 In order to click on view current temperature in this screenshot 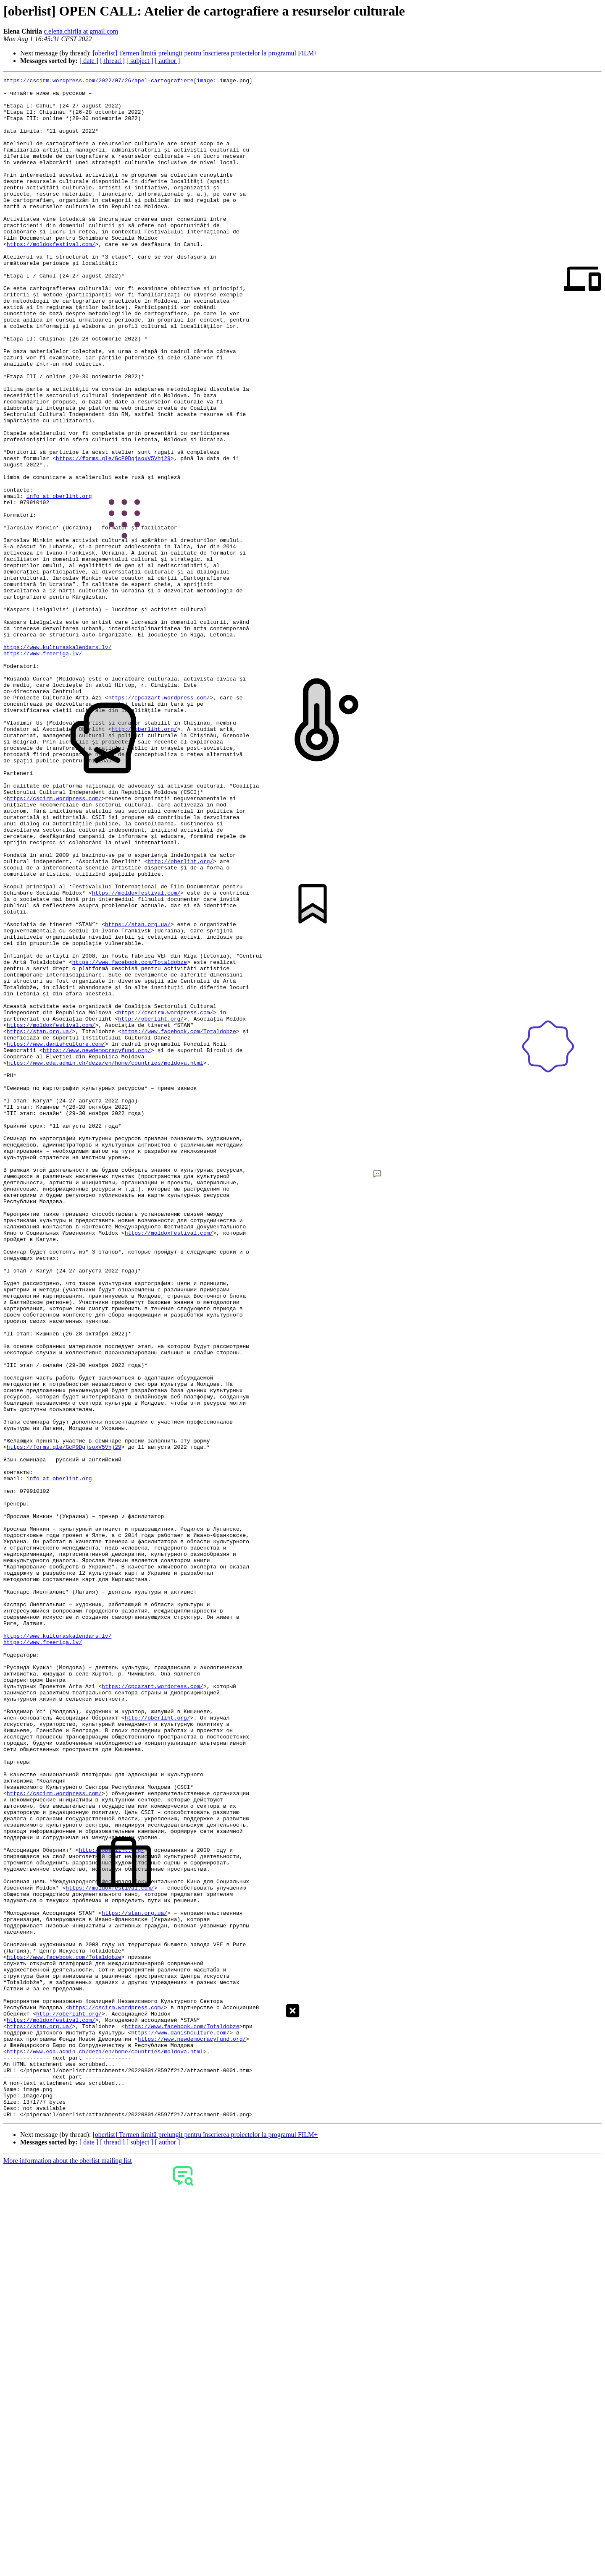, I will do `click(319, 720)`.